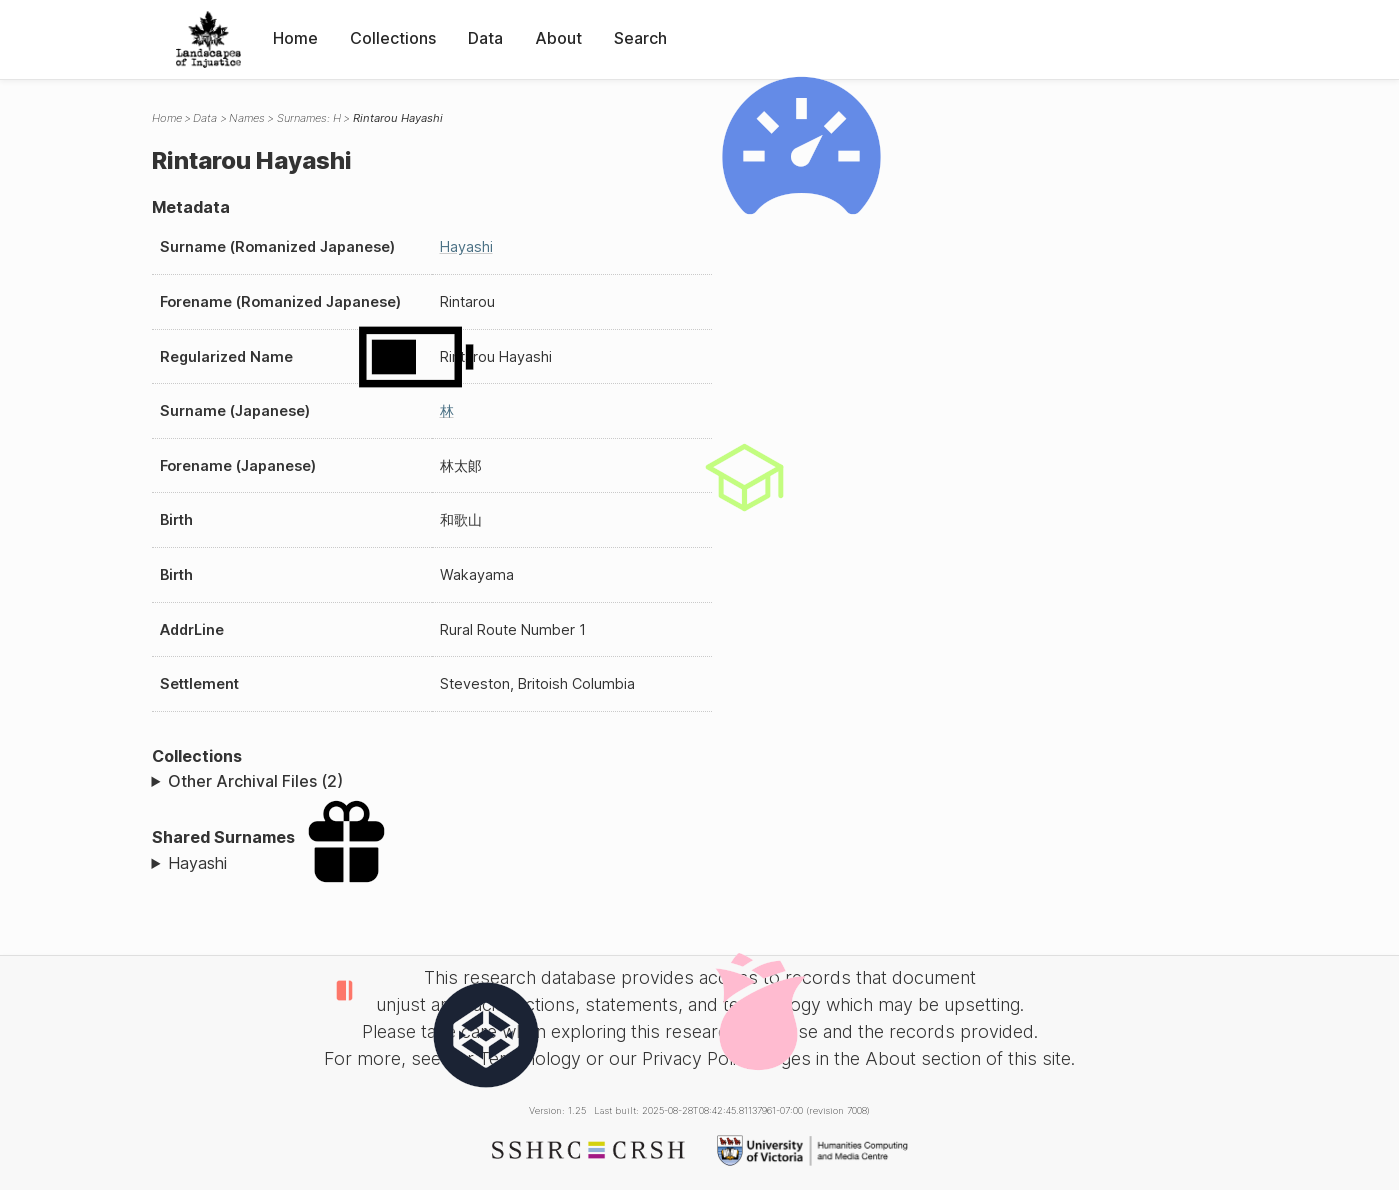 This screenshot has height=1190, width=1399. I want to click on open your journal or notebook, so click(344, 990).